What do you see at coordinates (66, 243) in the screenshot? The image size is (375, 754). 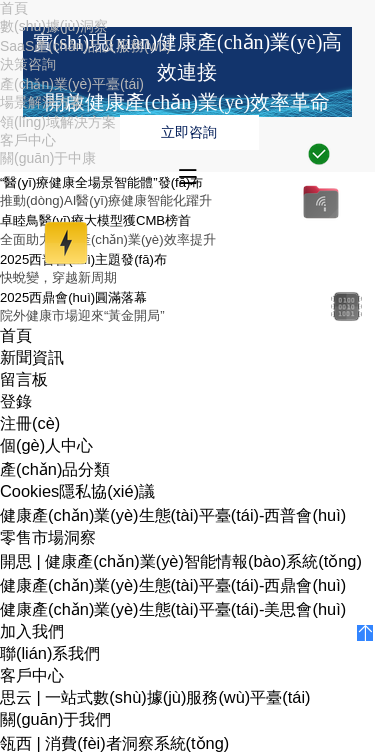 I see `access power and battery settings` at bounding box center [66, 243].